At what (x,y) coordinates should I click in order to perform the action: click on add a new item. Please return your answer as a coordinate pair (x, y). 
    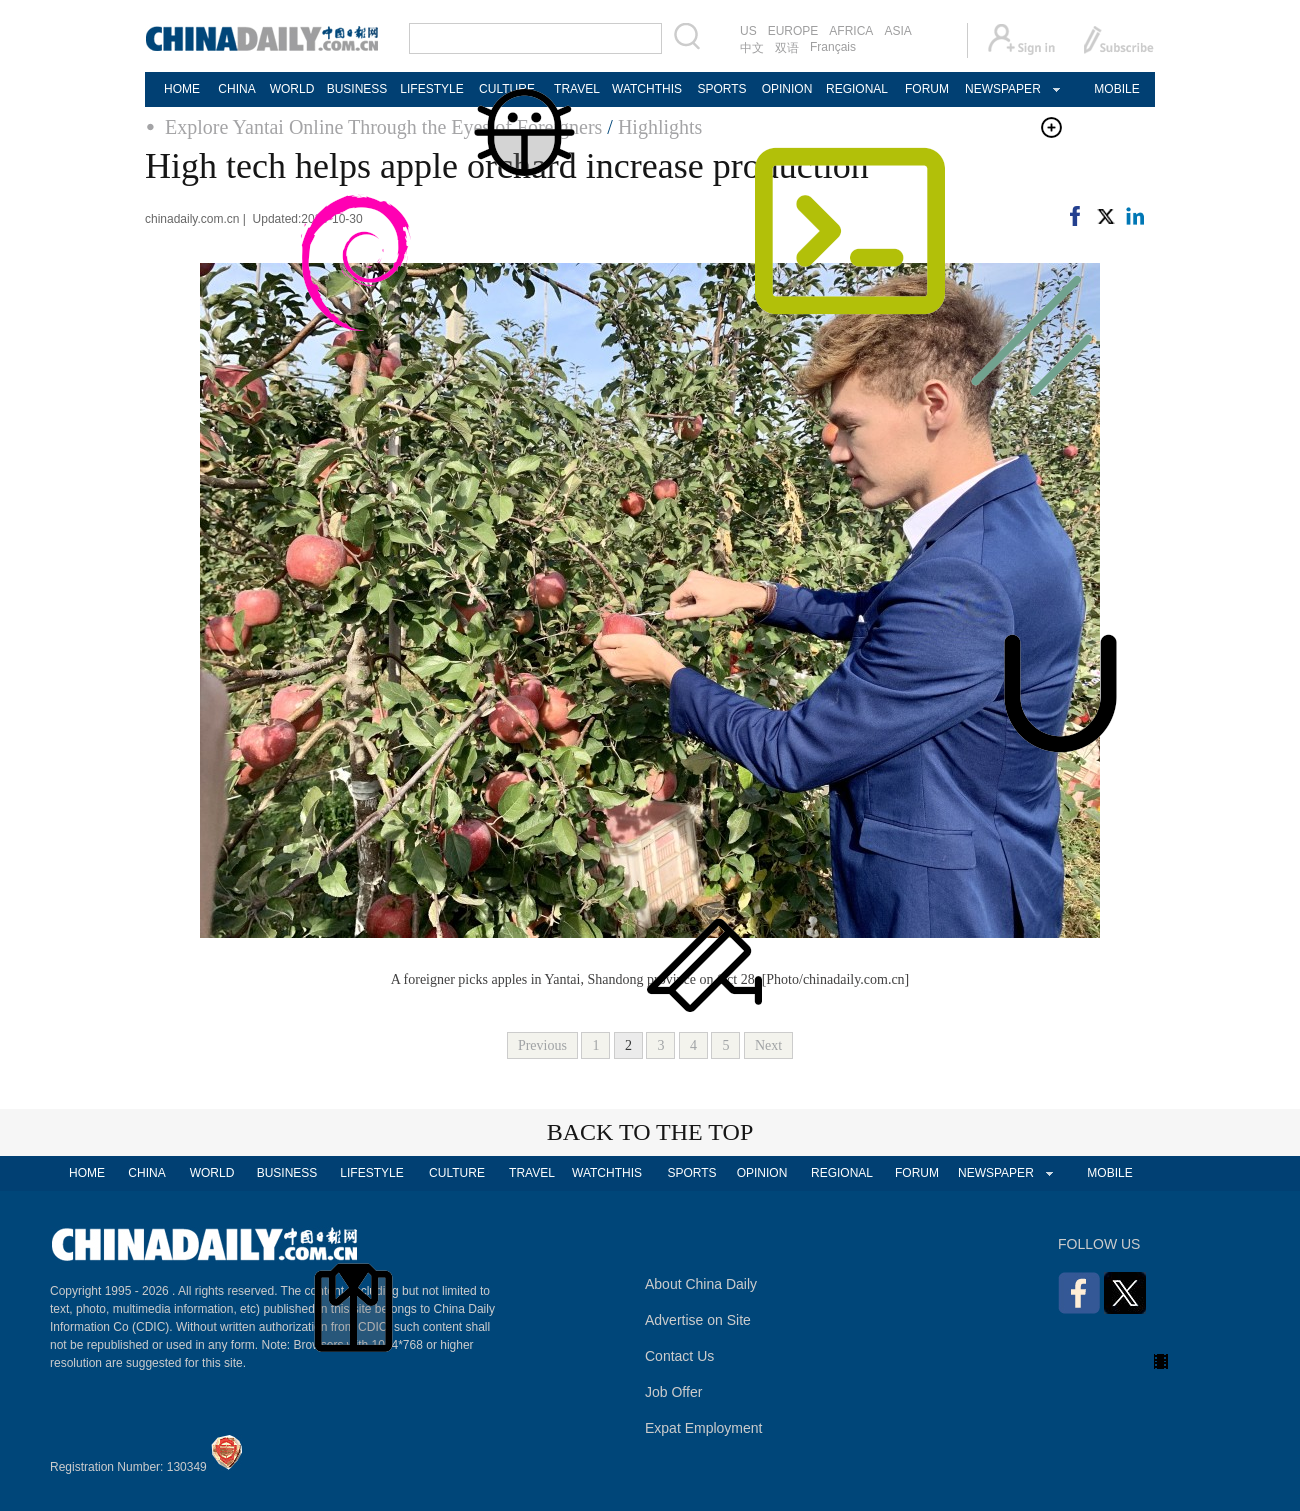
    Looking at the image, I should click on (1051, 127).